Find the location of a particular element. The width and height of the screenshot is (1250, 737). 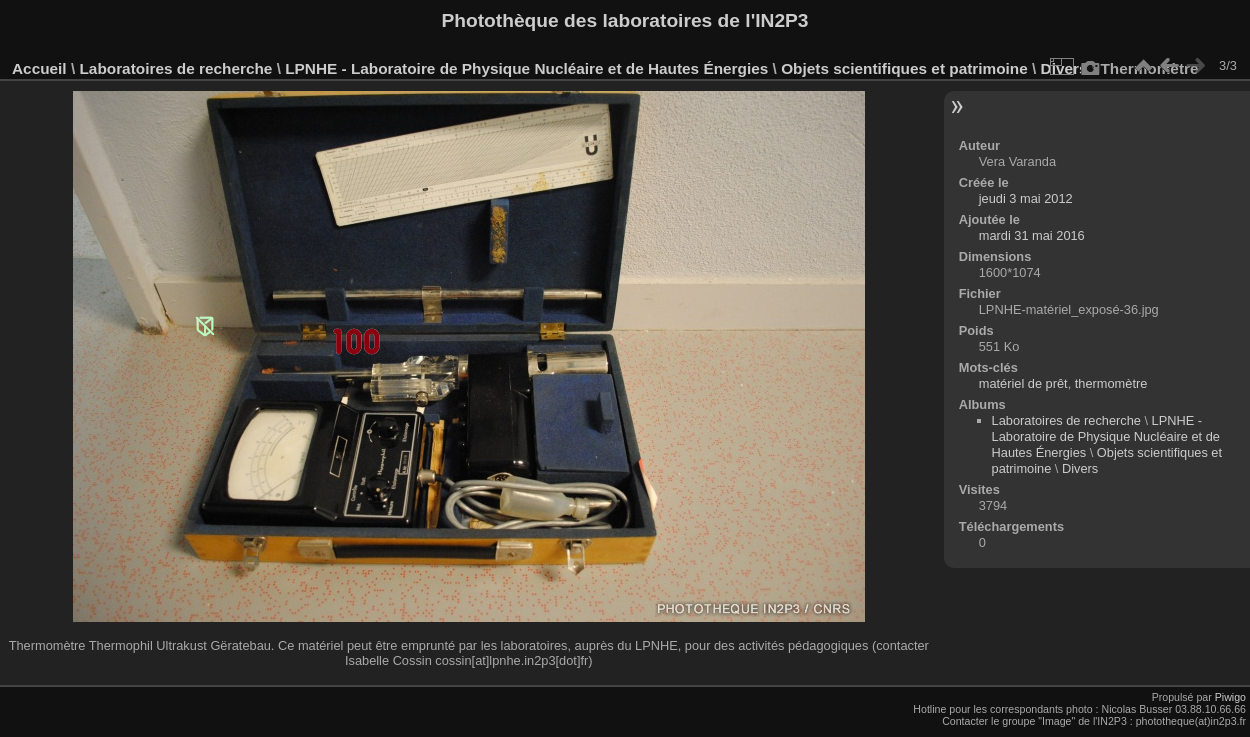

disable light refraction or spectrum effects is located at coordinates (205, 326).